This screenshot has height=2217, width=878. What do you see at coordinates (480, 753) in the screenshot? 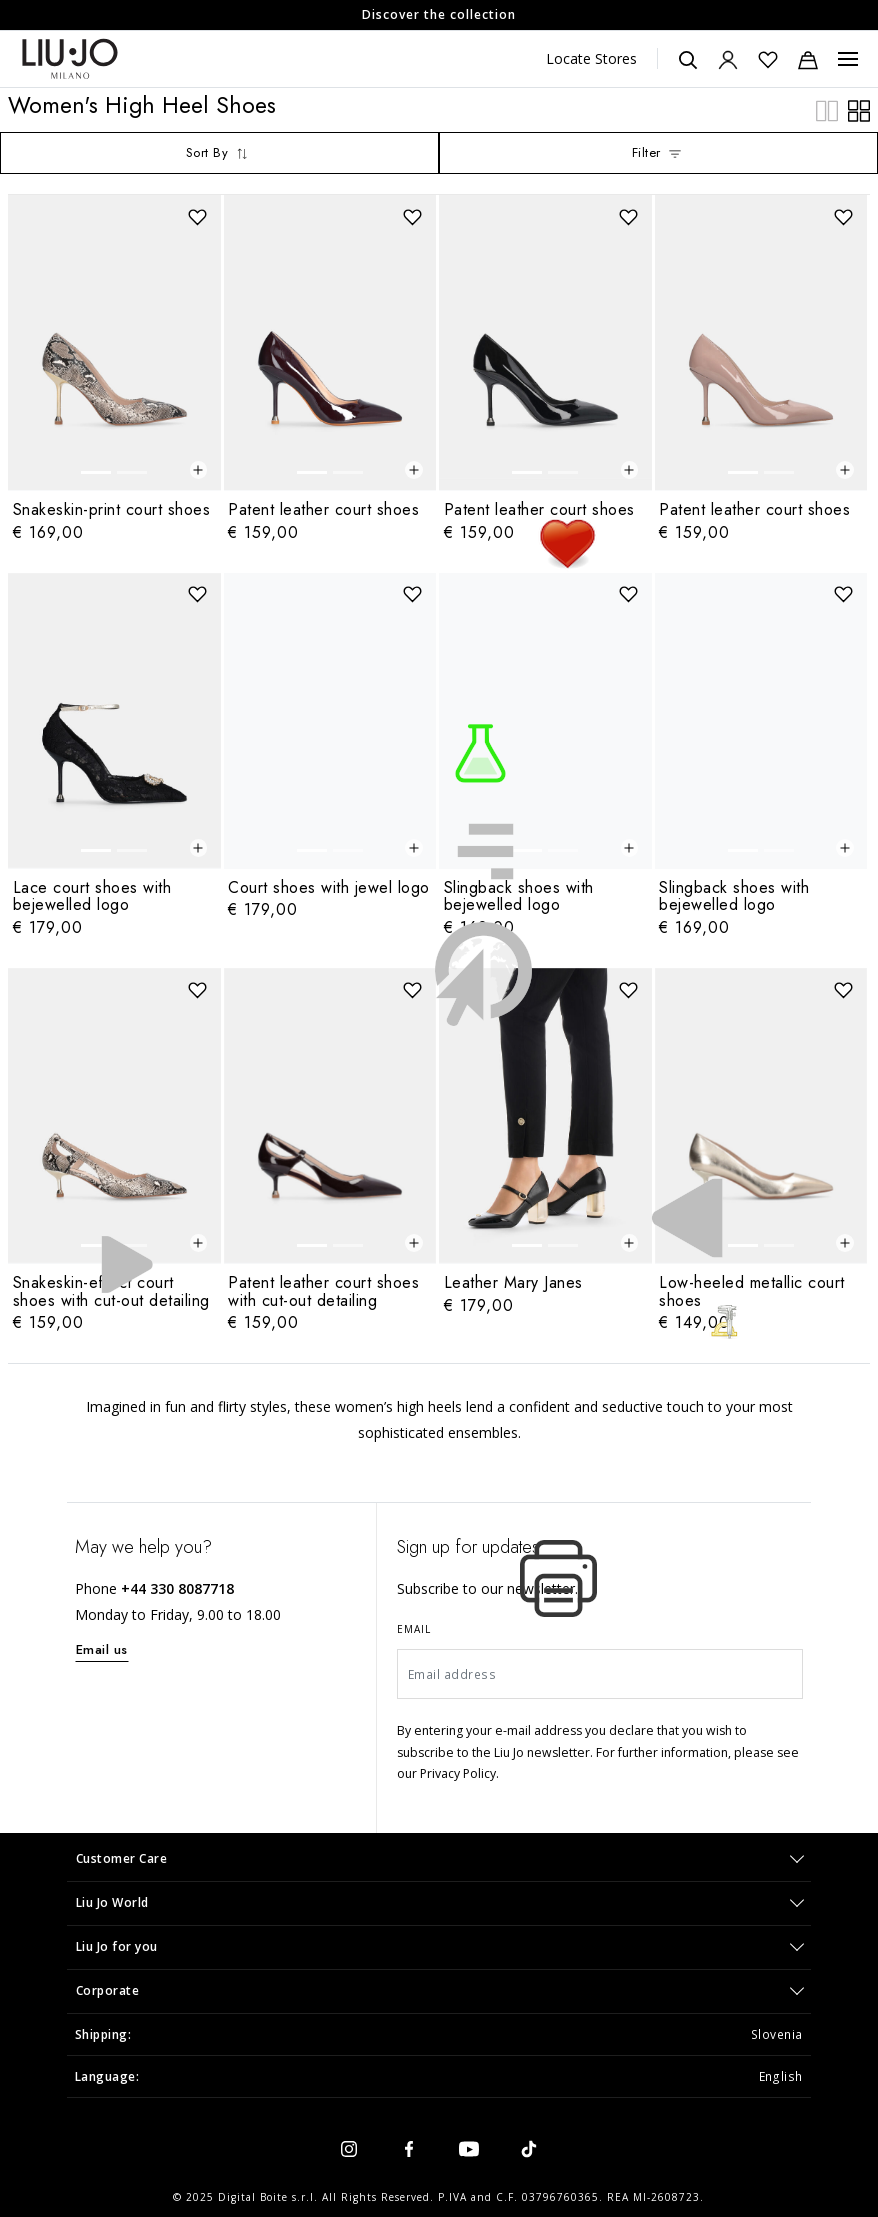
I see `access science or chemistry applications` at bounding box center [480, 753].